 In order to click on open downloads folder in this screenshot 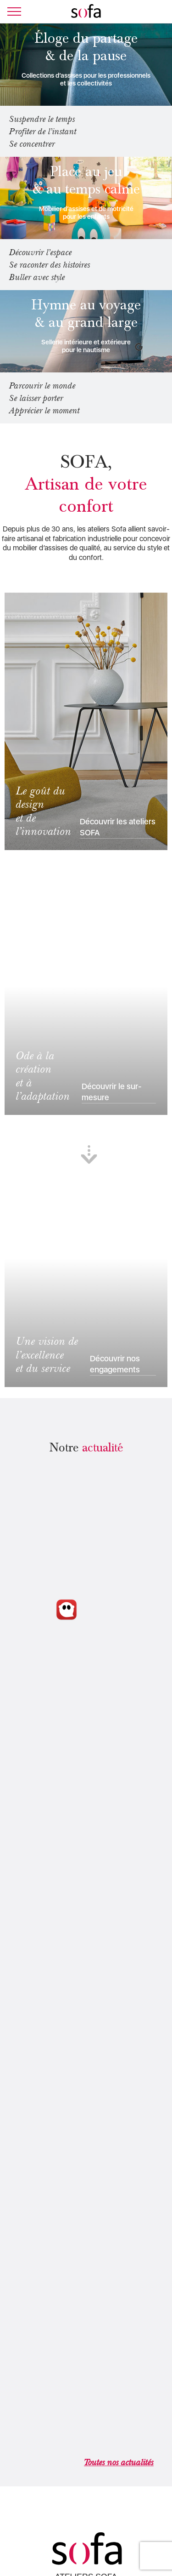, I will do `click(89, 1154)`.